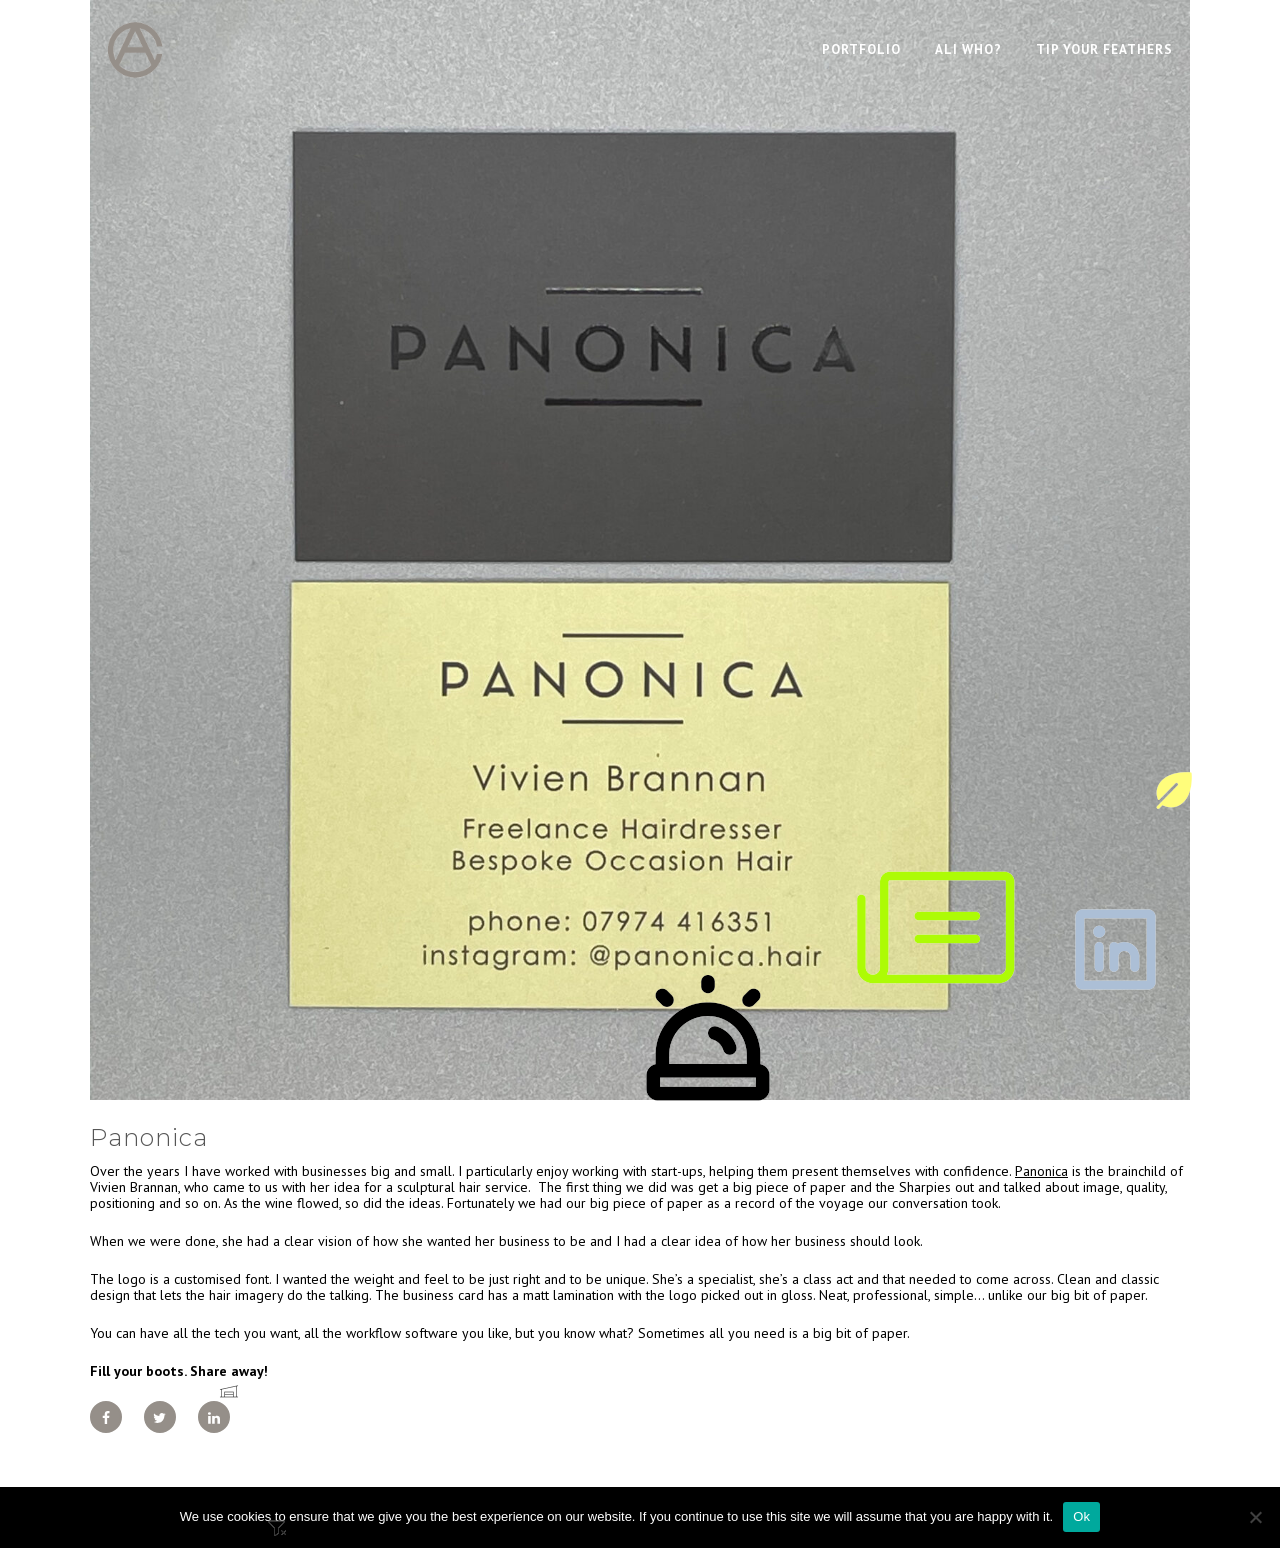  What do you see at coordinates (1173, 790) in the screenshot?
I see `indicates eco-friendly or sustainable option` at bounding box center [1173, 790].